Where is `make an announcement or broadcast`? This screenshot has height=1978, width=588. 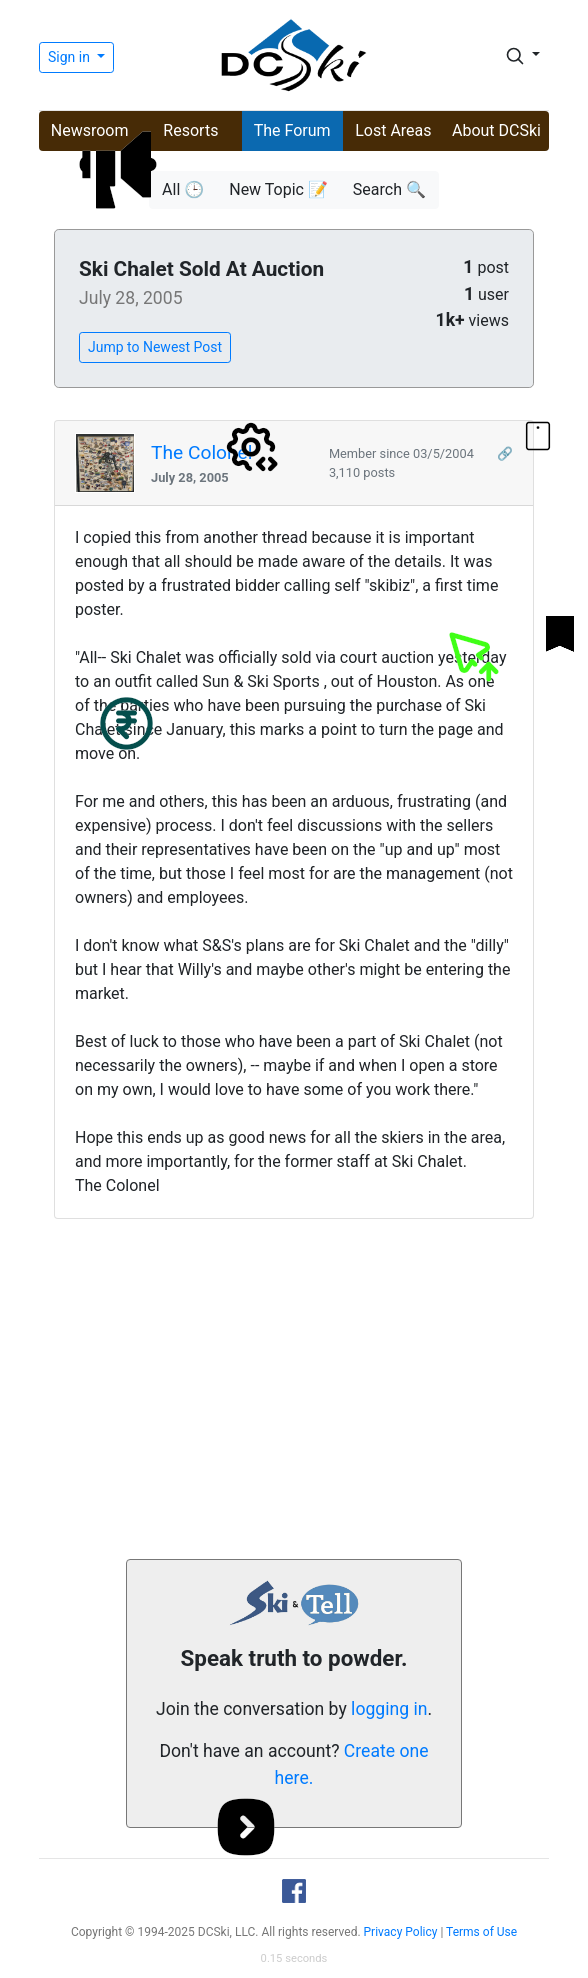
make an announcement or broadcast is located at coordinates (118, 170).